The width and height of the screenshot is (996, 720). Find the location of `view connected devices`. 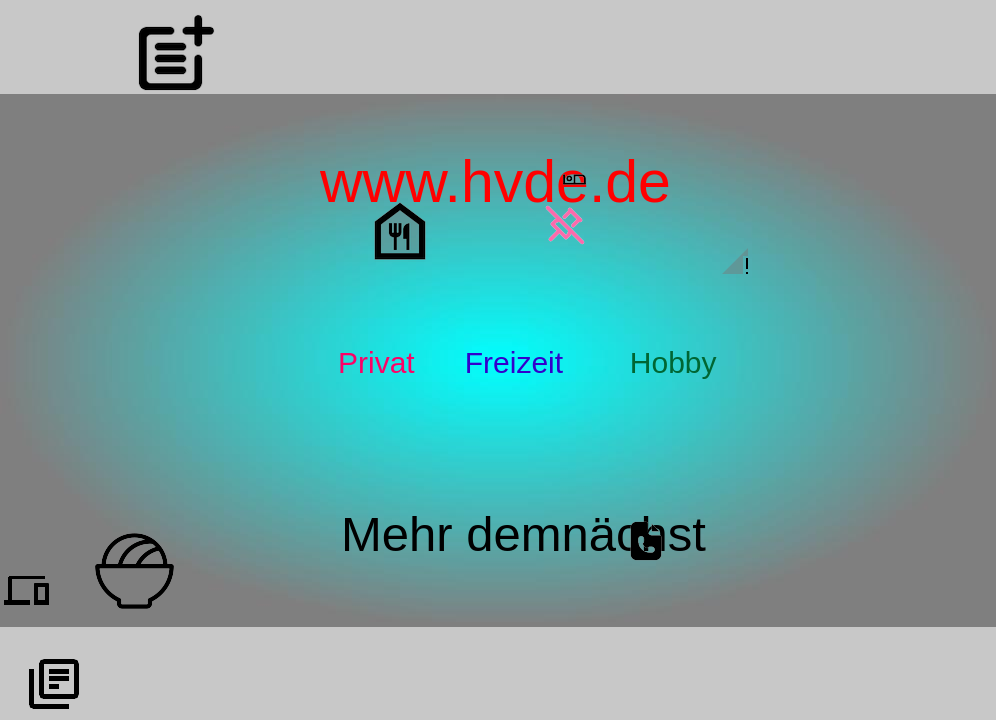

view connected devices is located at coordinates (26, 590).